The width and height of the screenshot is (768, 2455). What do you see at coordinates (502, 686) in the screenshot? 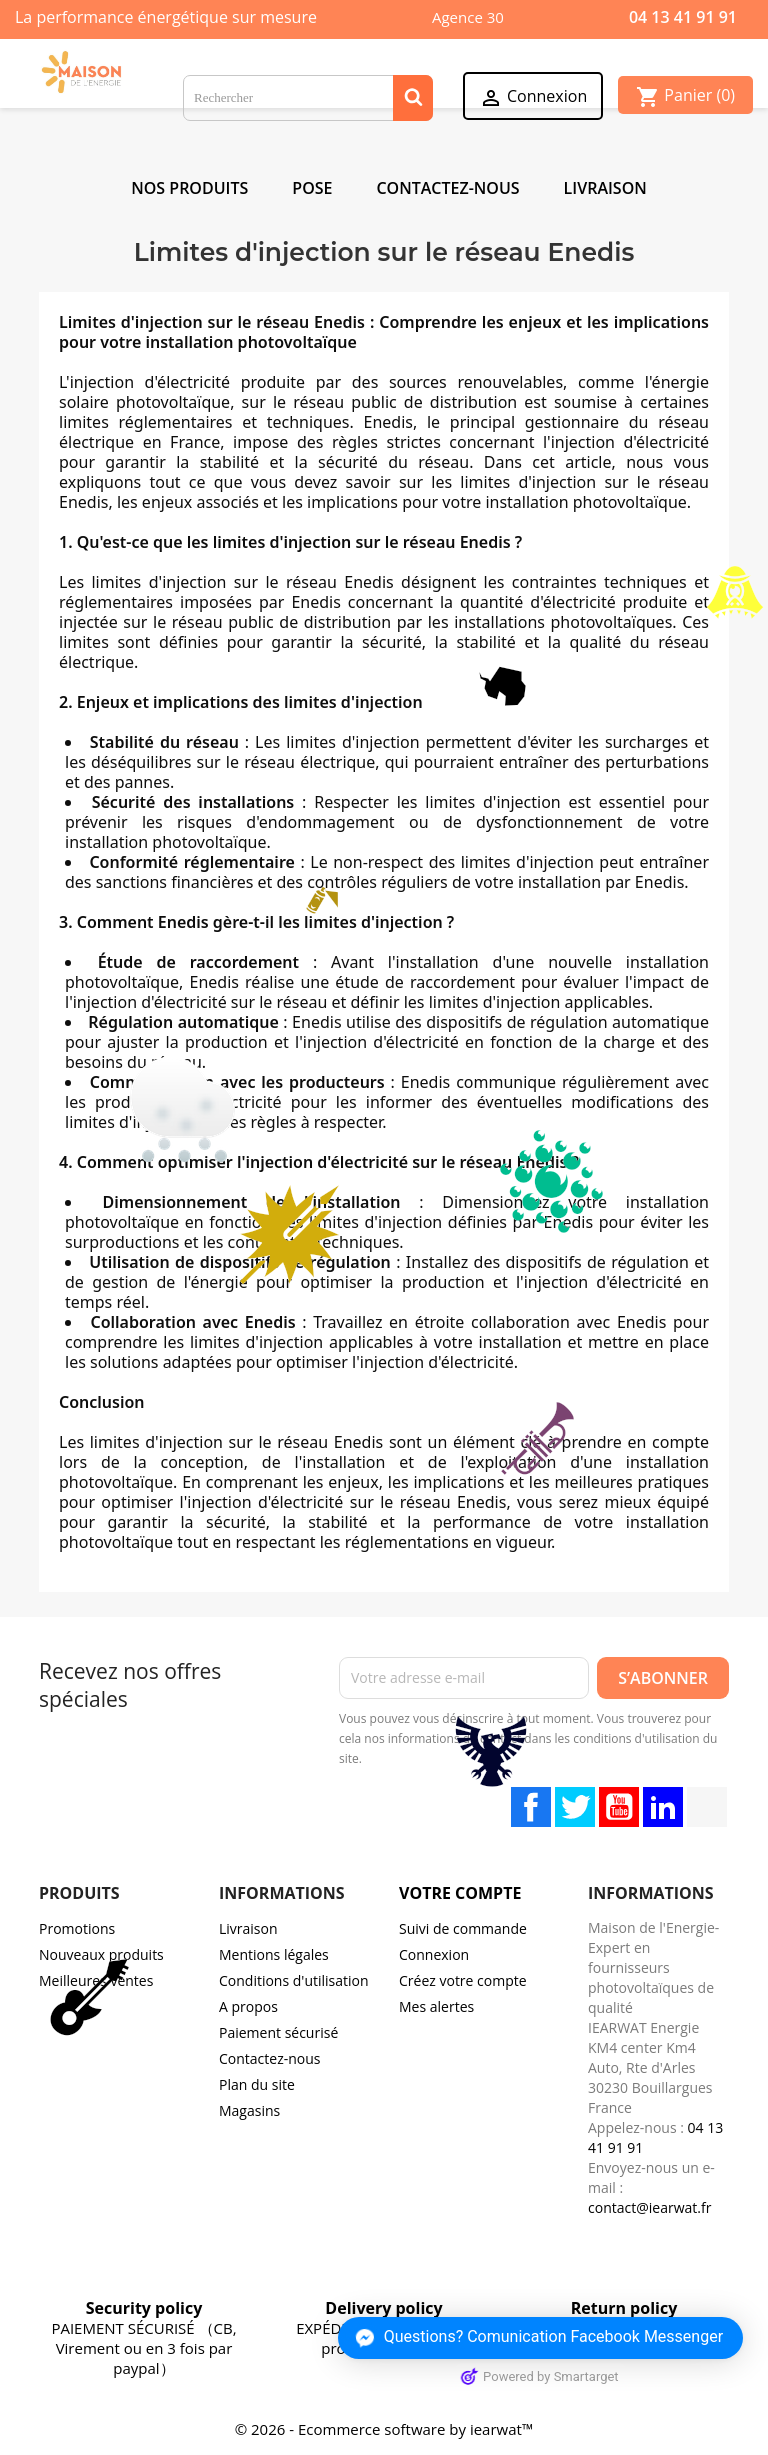
I see `view wildlife or nature-related content` at bounding box center [502, 686].